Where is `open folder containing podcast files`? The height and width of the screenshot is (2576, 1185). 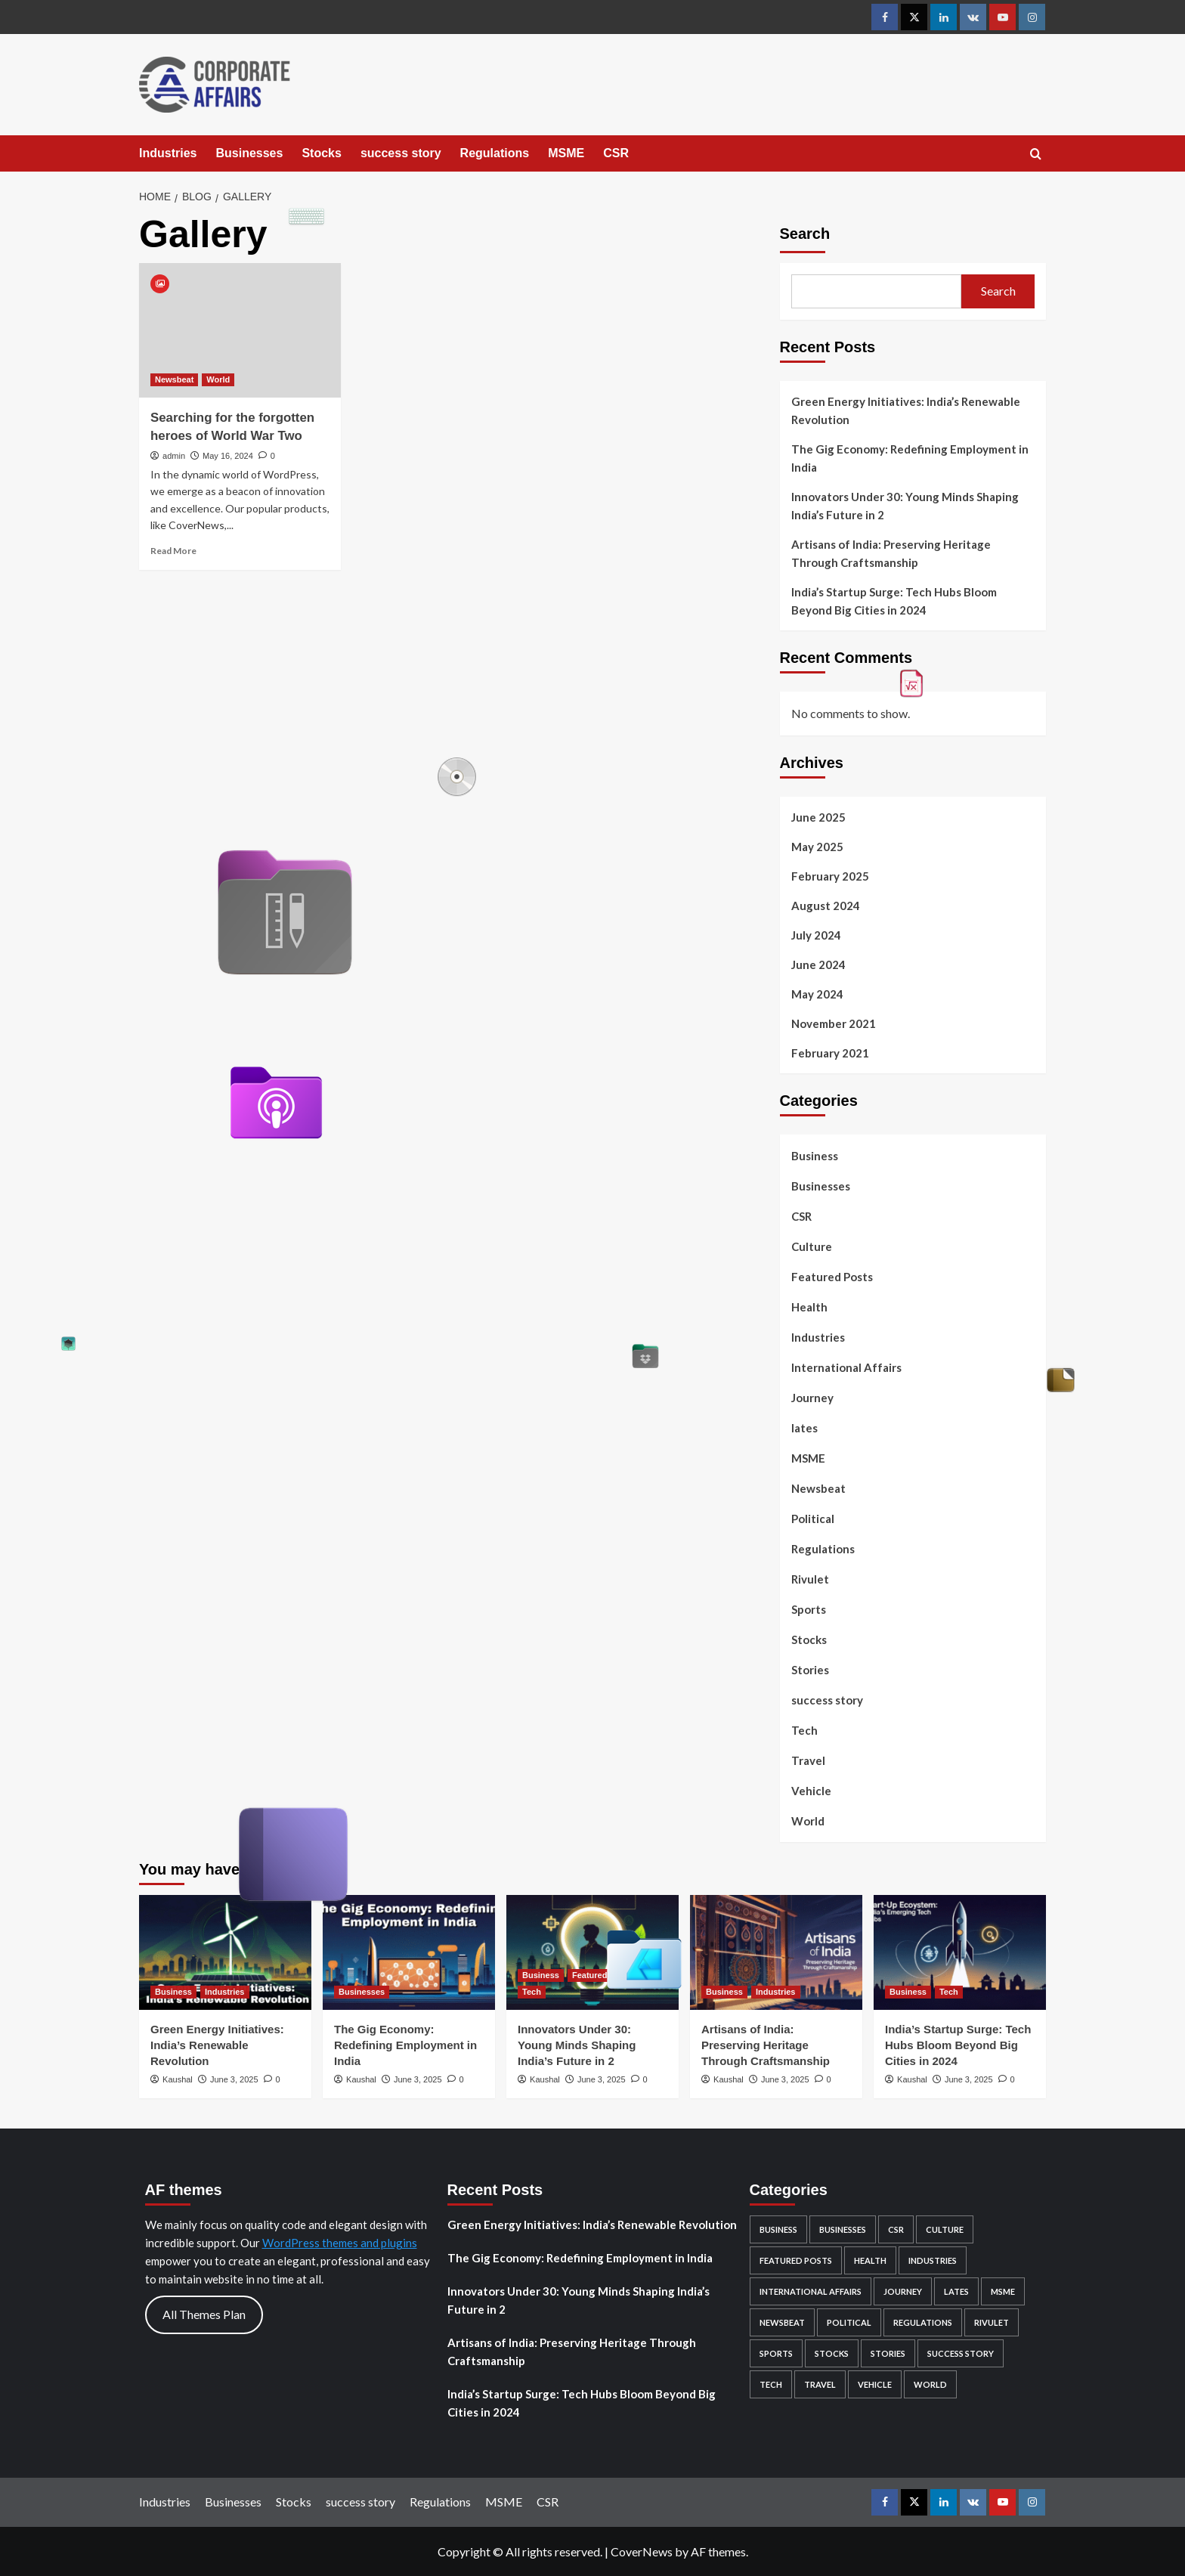
open folder containing podcast files is located at coordinates (276, 1105).